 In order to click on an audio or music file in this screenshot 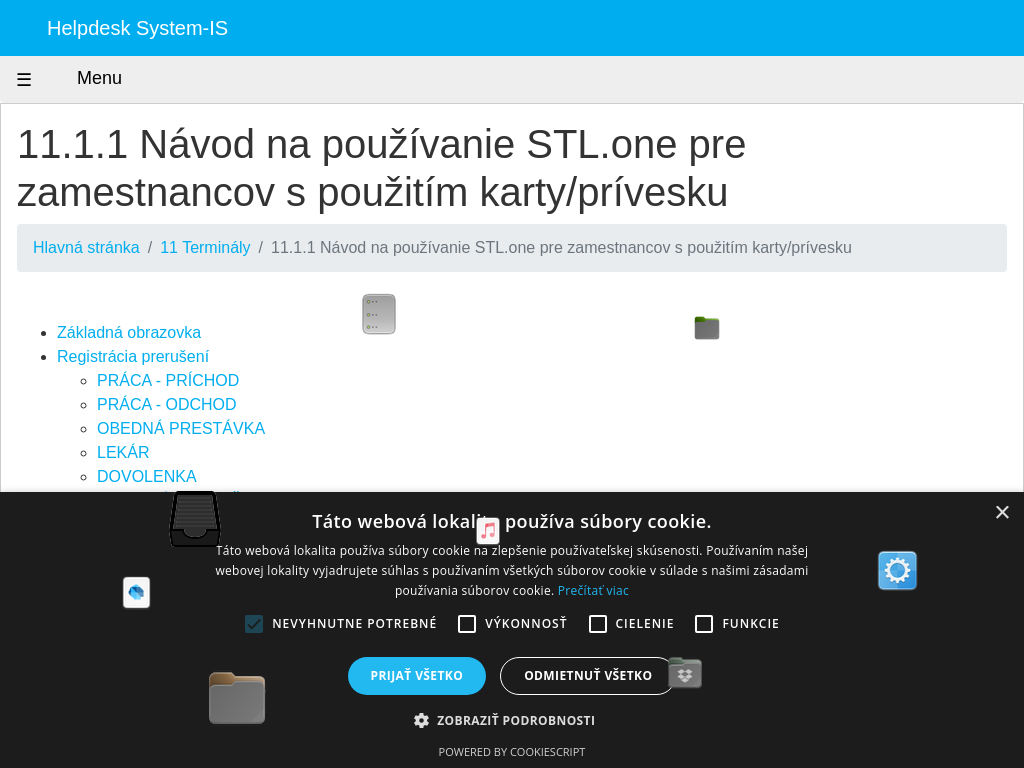, I will do `click(488, 531)`.